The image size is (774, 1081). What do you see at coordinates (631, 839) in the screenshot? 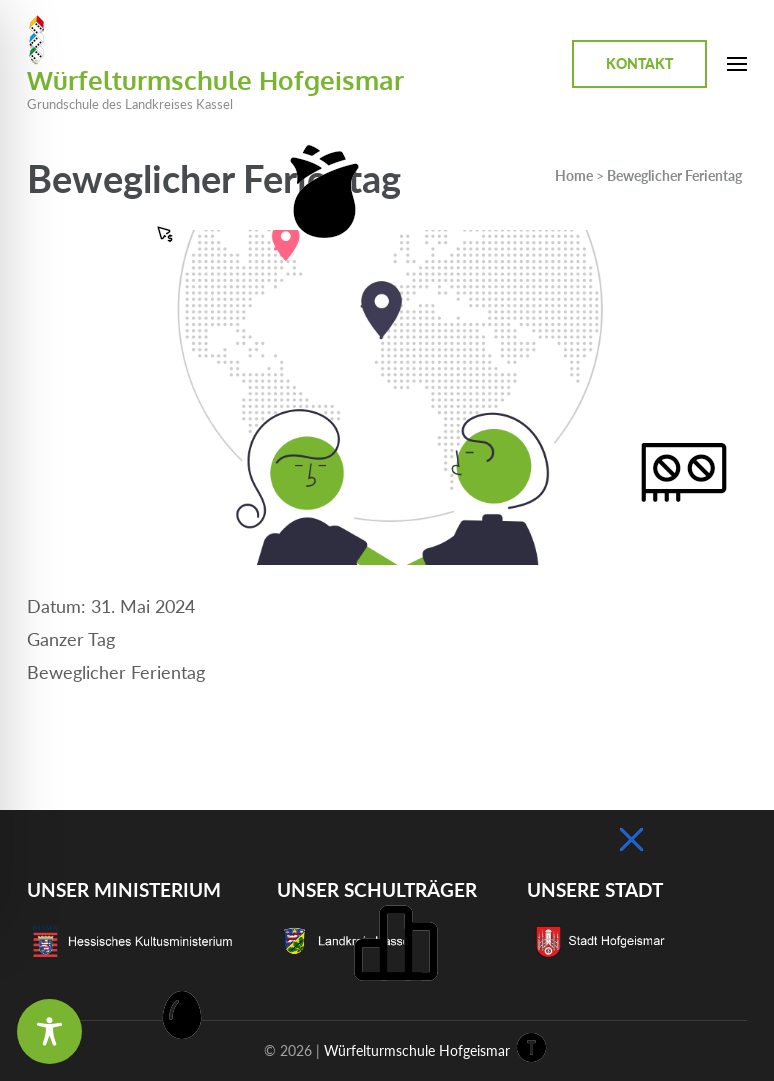
I see `close a window or dialog` at bounding box center [631, 839].